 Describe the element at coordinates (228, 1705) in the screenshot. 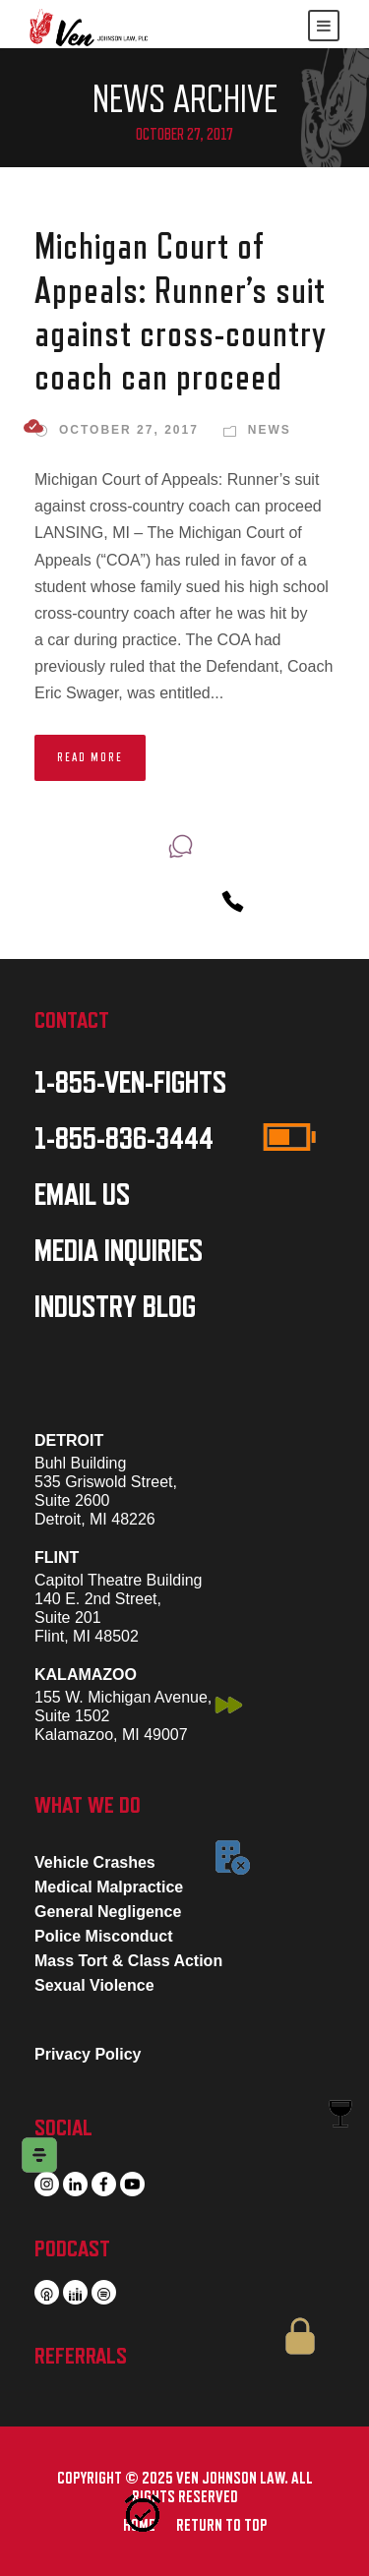

I see `skip to the next track` at that location.